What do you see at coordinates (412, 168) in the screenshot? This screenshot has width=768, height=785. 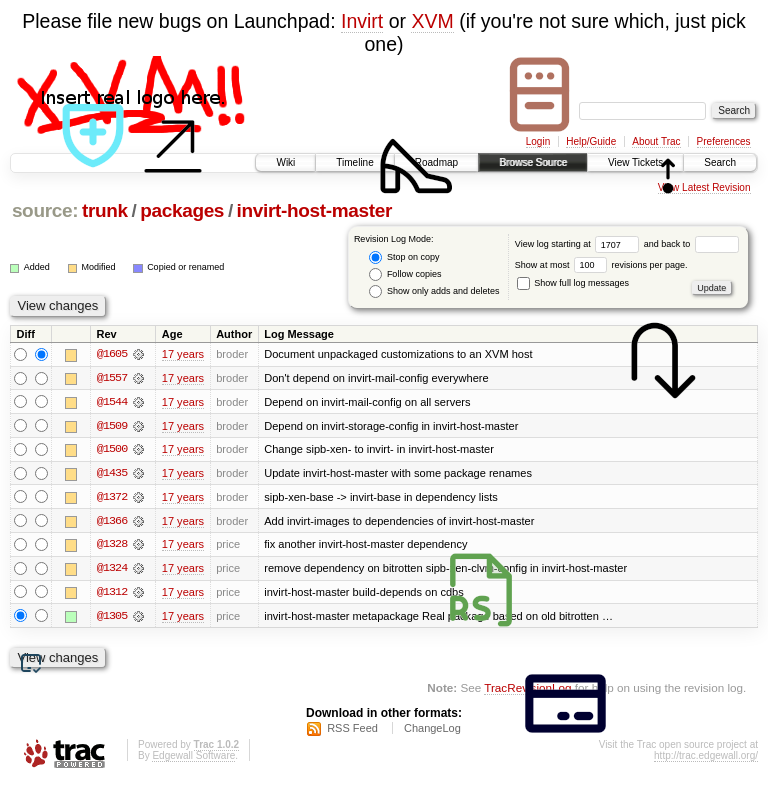 I see `browse women's footwear category` at bounding box center [412, 168].